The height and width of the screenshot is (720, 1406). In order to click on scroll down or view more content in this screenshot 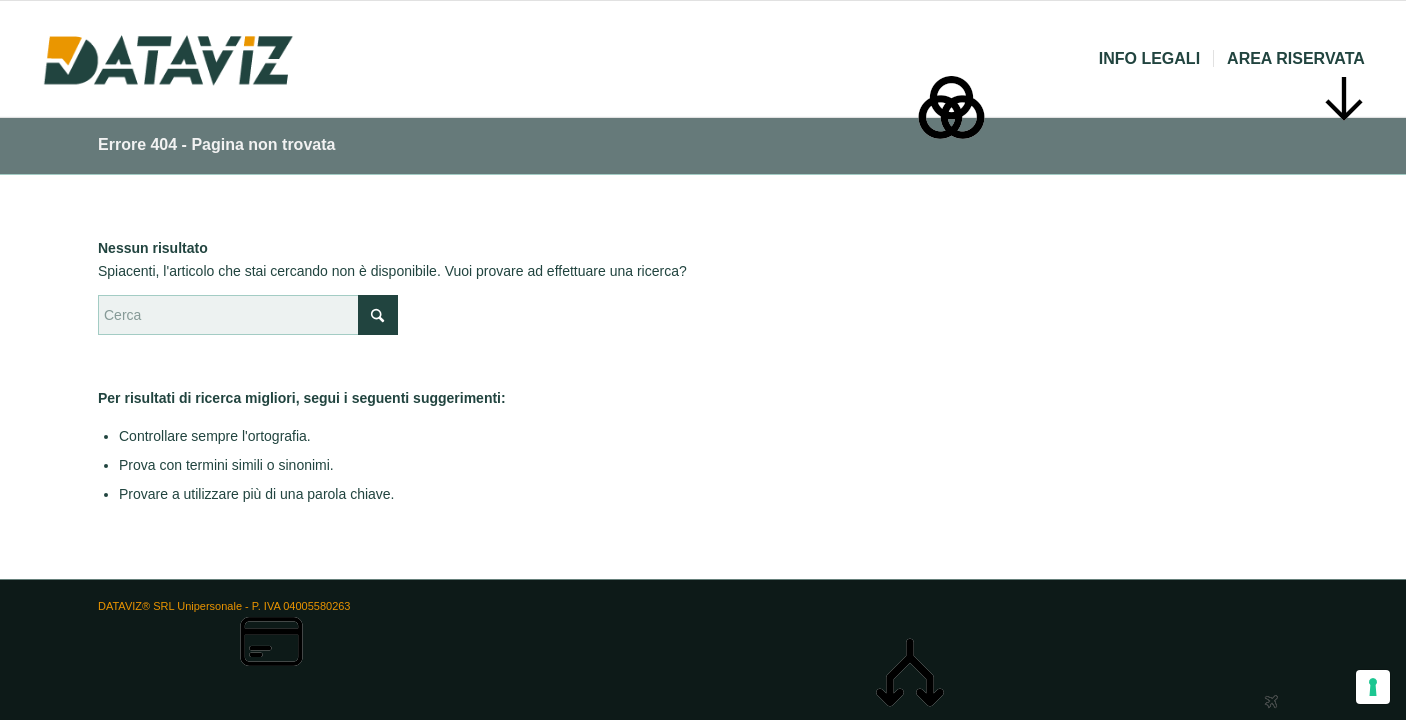, I will do `click(1344, 99)`.